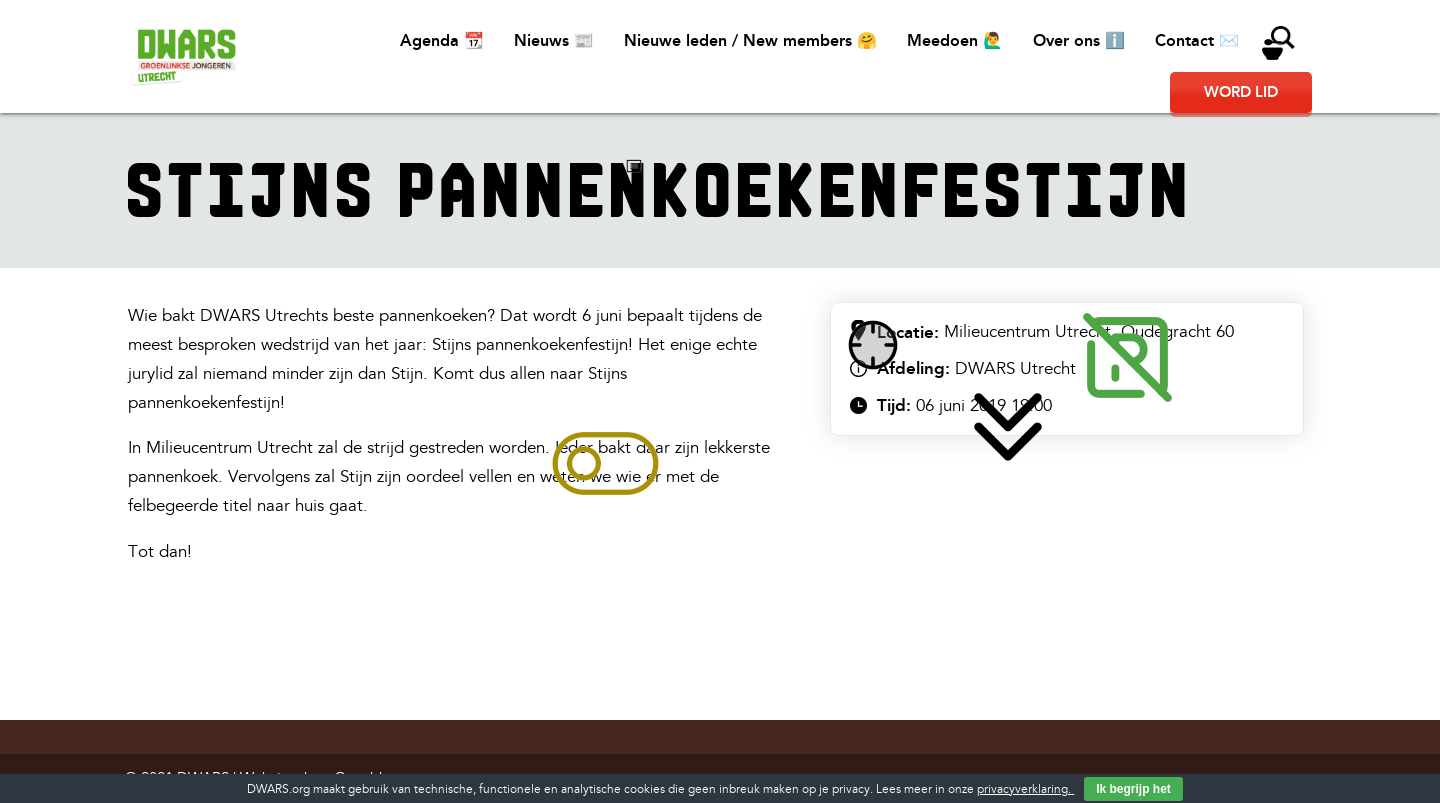 The width and height of the screenshot is (1440, 803). What do you see at coordinates (873, 345) in the screenshot?
I see `center map on current location` at bounding box center [873, 345].